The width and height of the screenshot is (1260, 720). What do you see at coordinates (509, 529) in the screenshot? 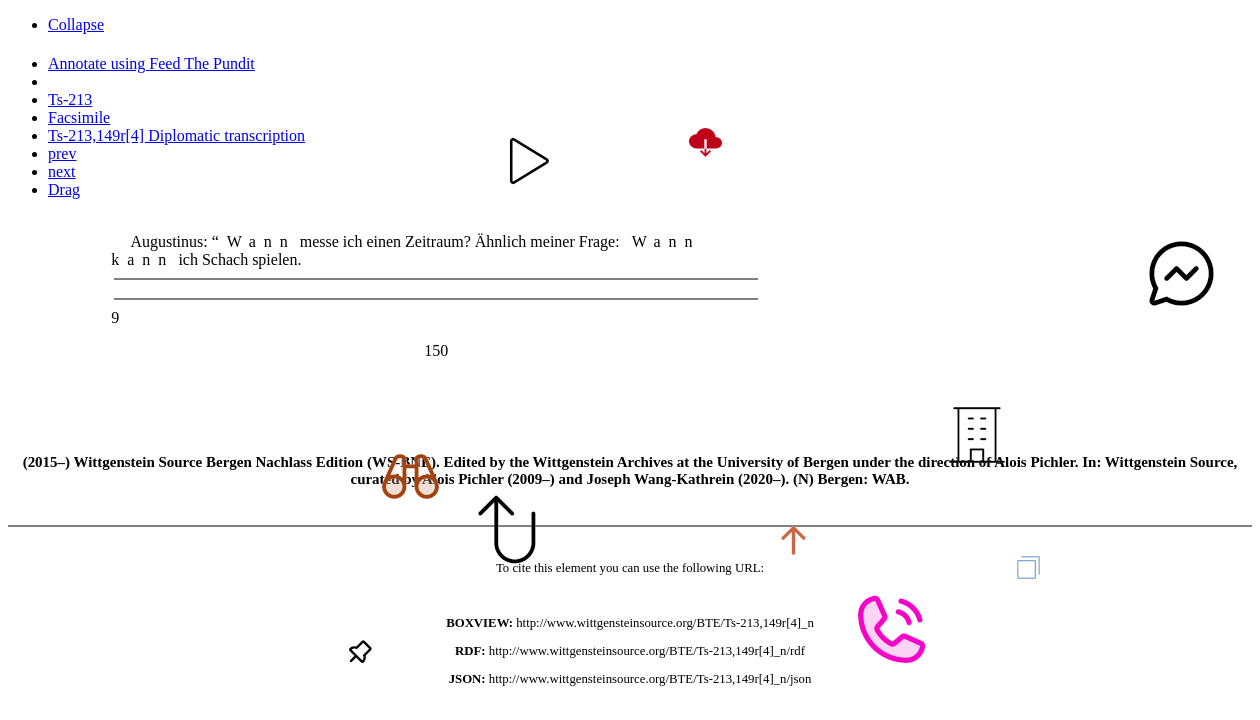
I see `undo or go back to previous state` at bounding box center [509, 529].